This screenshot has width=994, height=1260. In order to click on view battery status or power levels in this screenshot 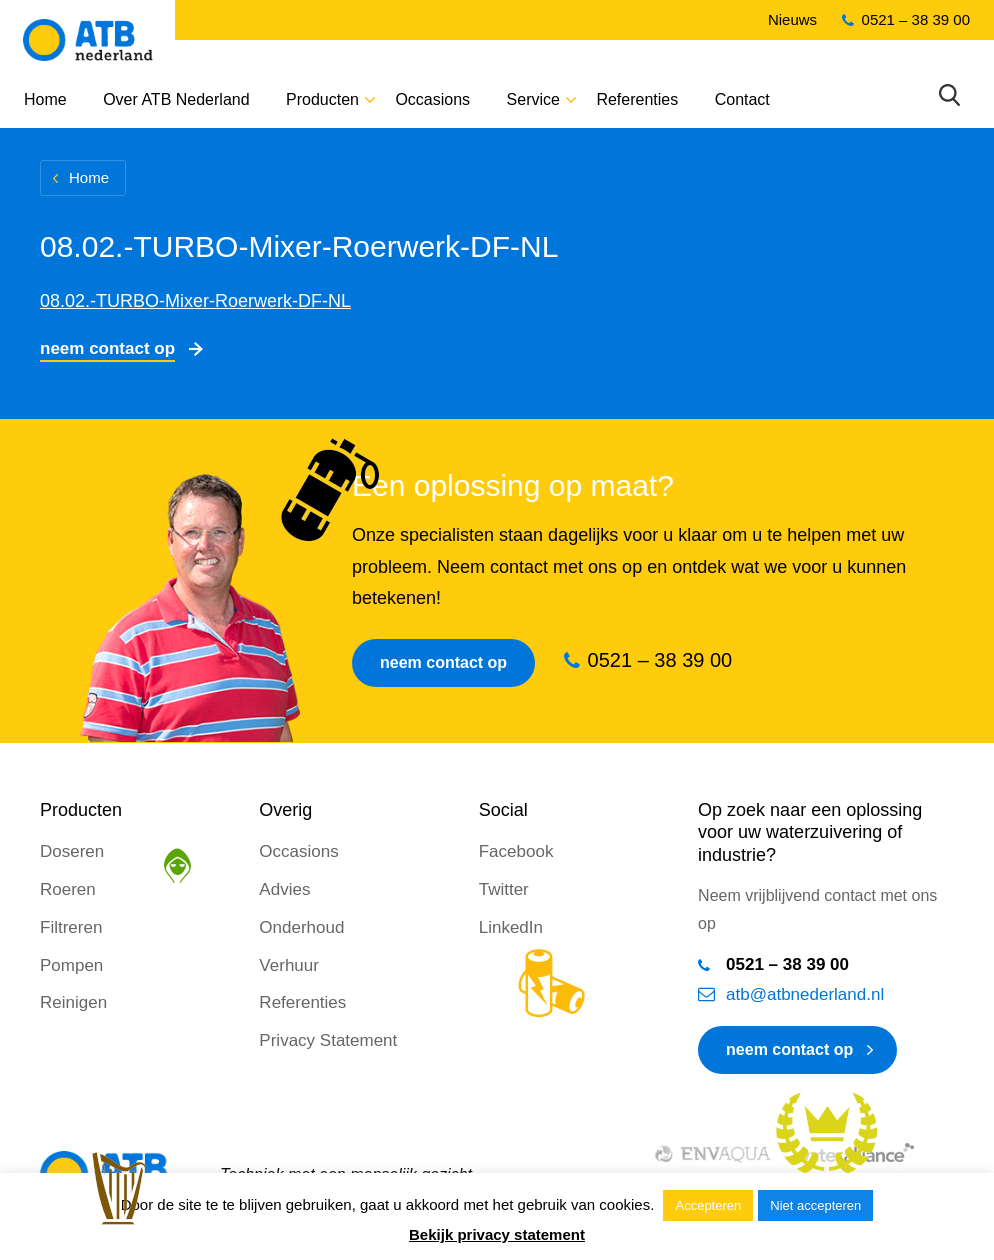, I will do `click(551, 982)`.